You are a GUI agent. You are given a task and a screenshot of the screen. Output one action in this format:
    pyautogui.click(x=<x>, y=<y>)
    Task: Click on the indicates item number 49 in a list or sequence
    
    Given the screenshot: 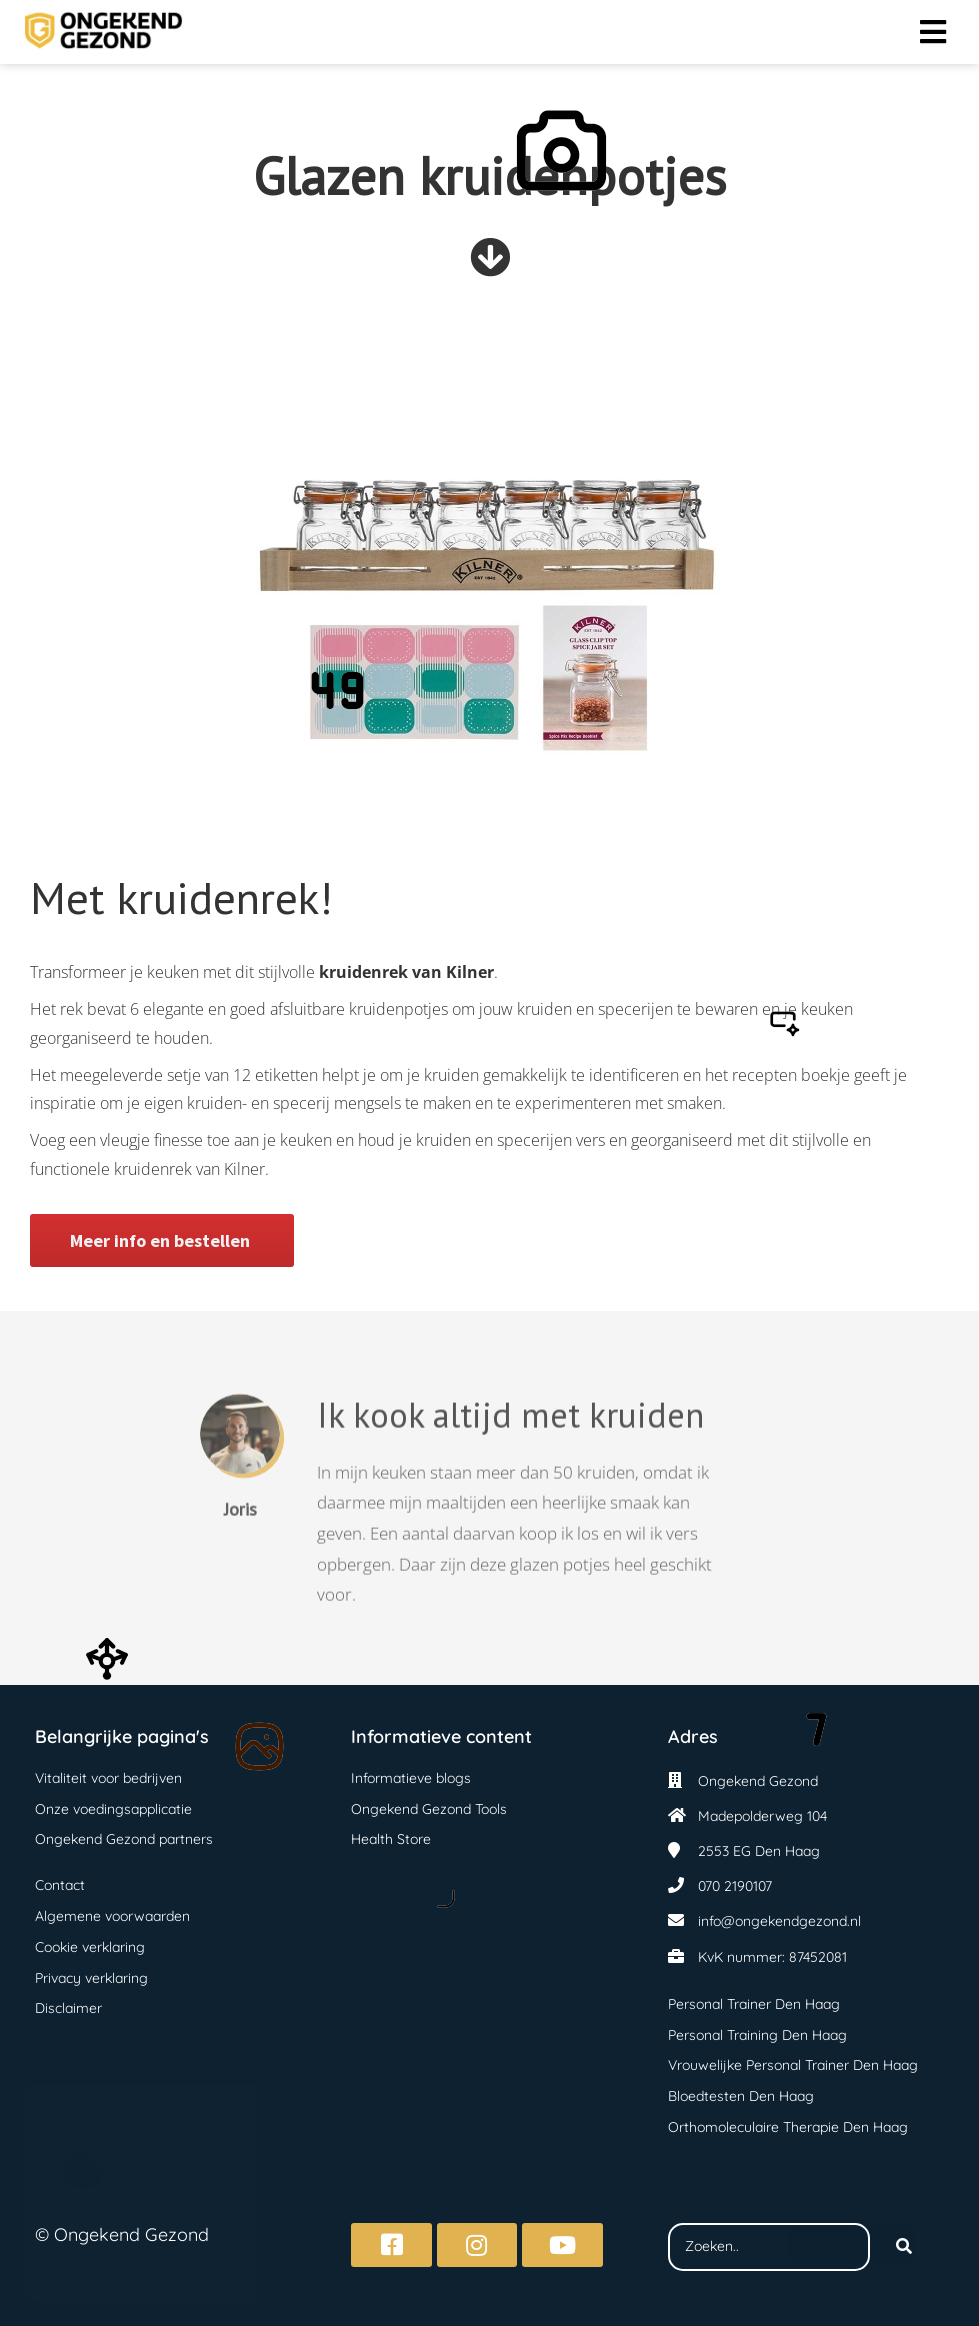 What is the action you would take?
    pyautogui.click(x=337, y=690)
    